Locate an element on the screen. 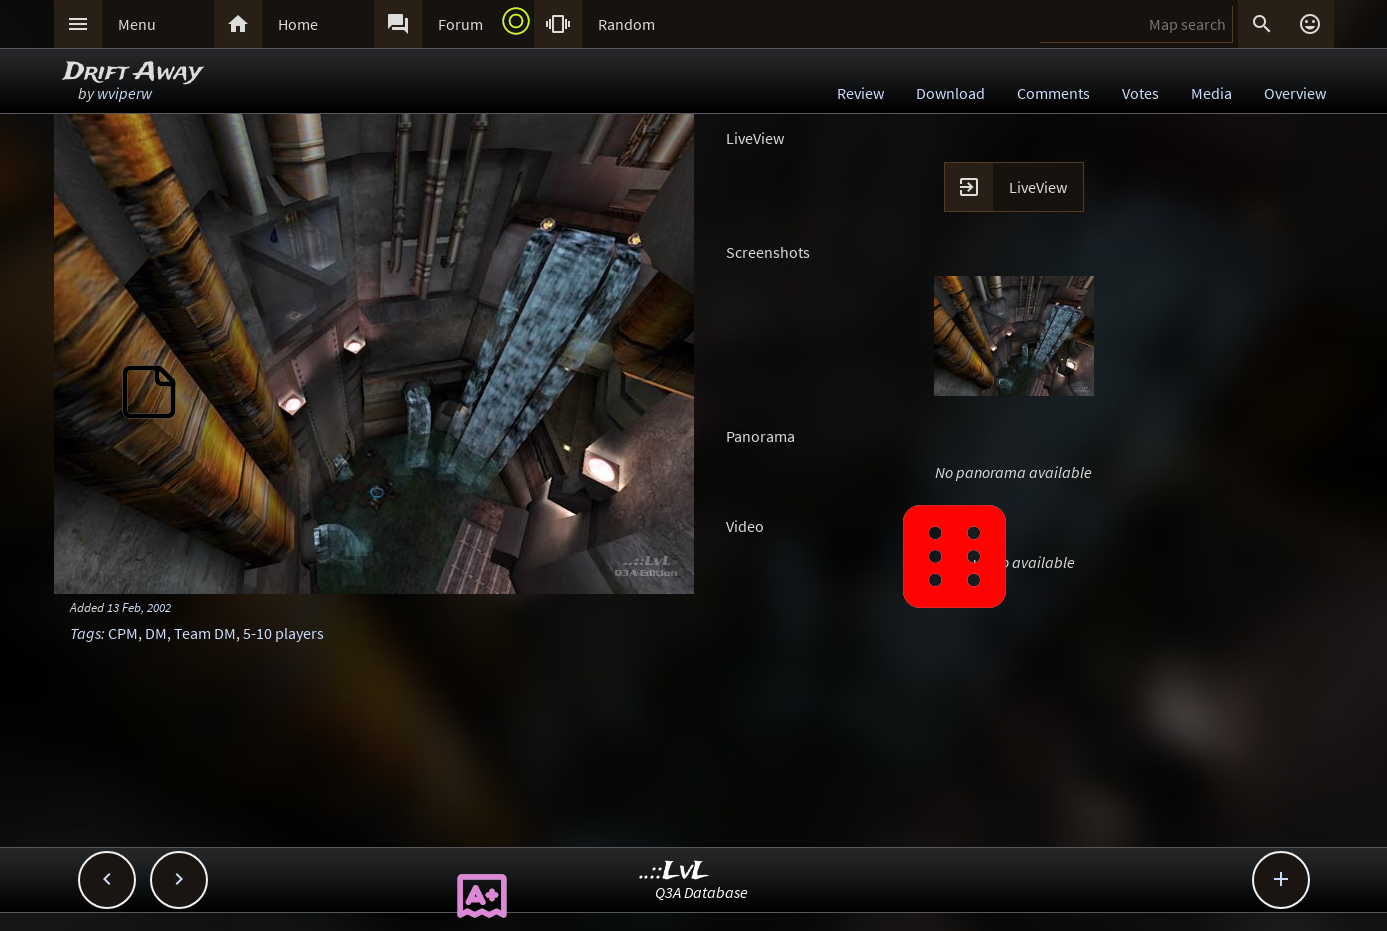 The width and height of the screenshot is (1387, 931). select a single option from a list is located at coordinates (516, 21).